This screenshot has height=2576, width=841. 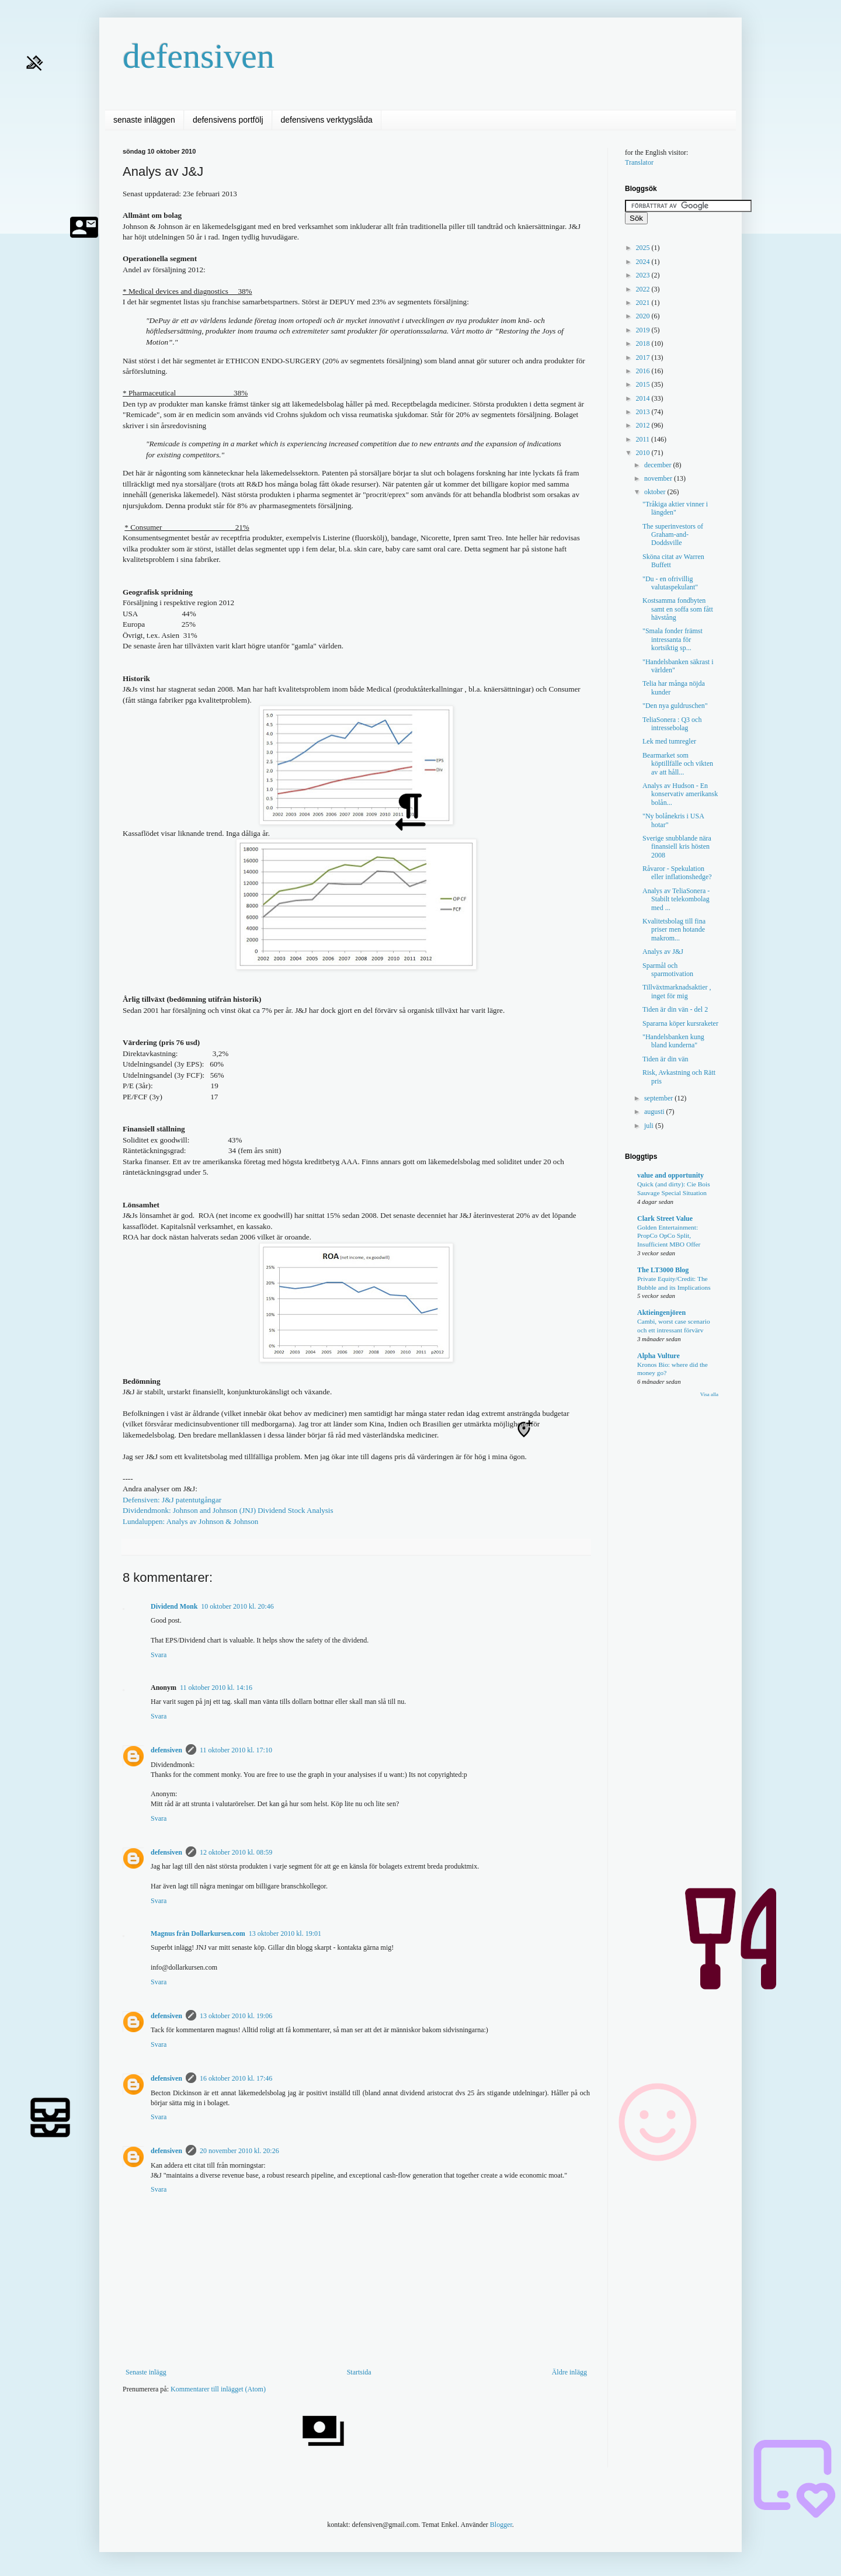 I want to click on view all inboxes in one place, so click(x=50, y=2117).